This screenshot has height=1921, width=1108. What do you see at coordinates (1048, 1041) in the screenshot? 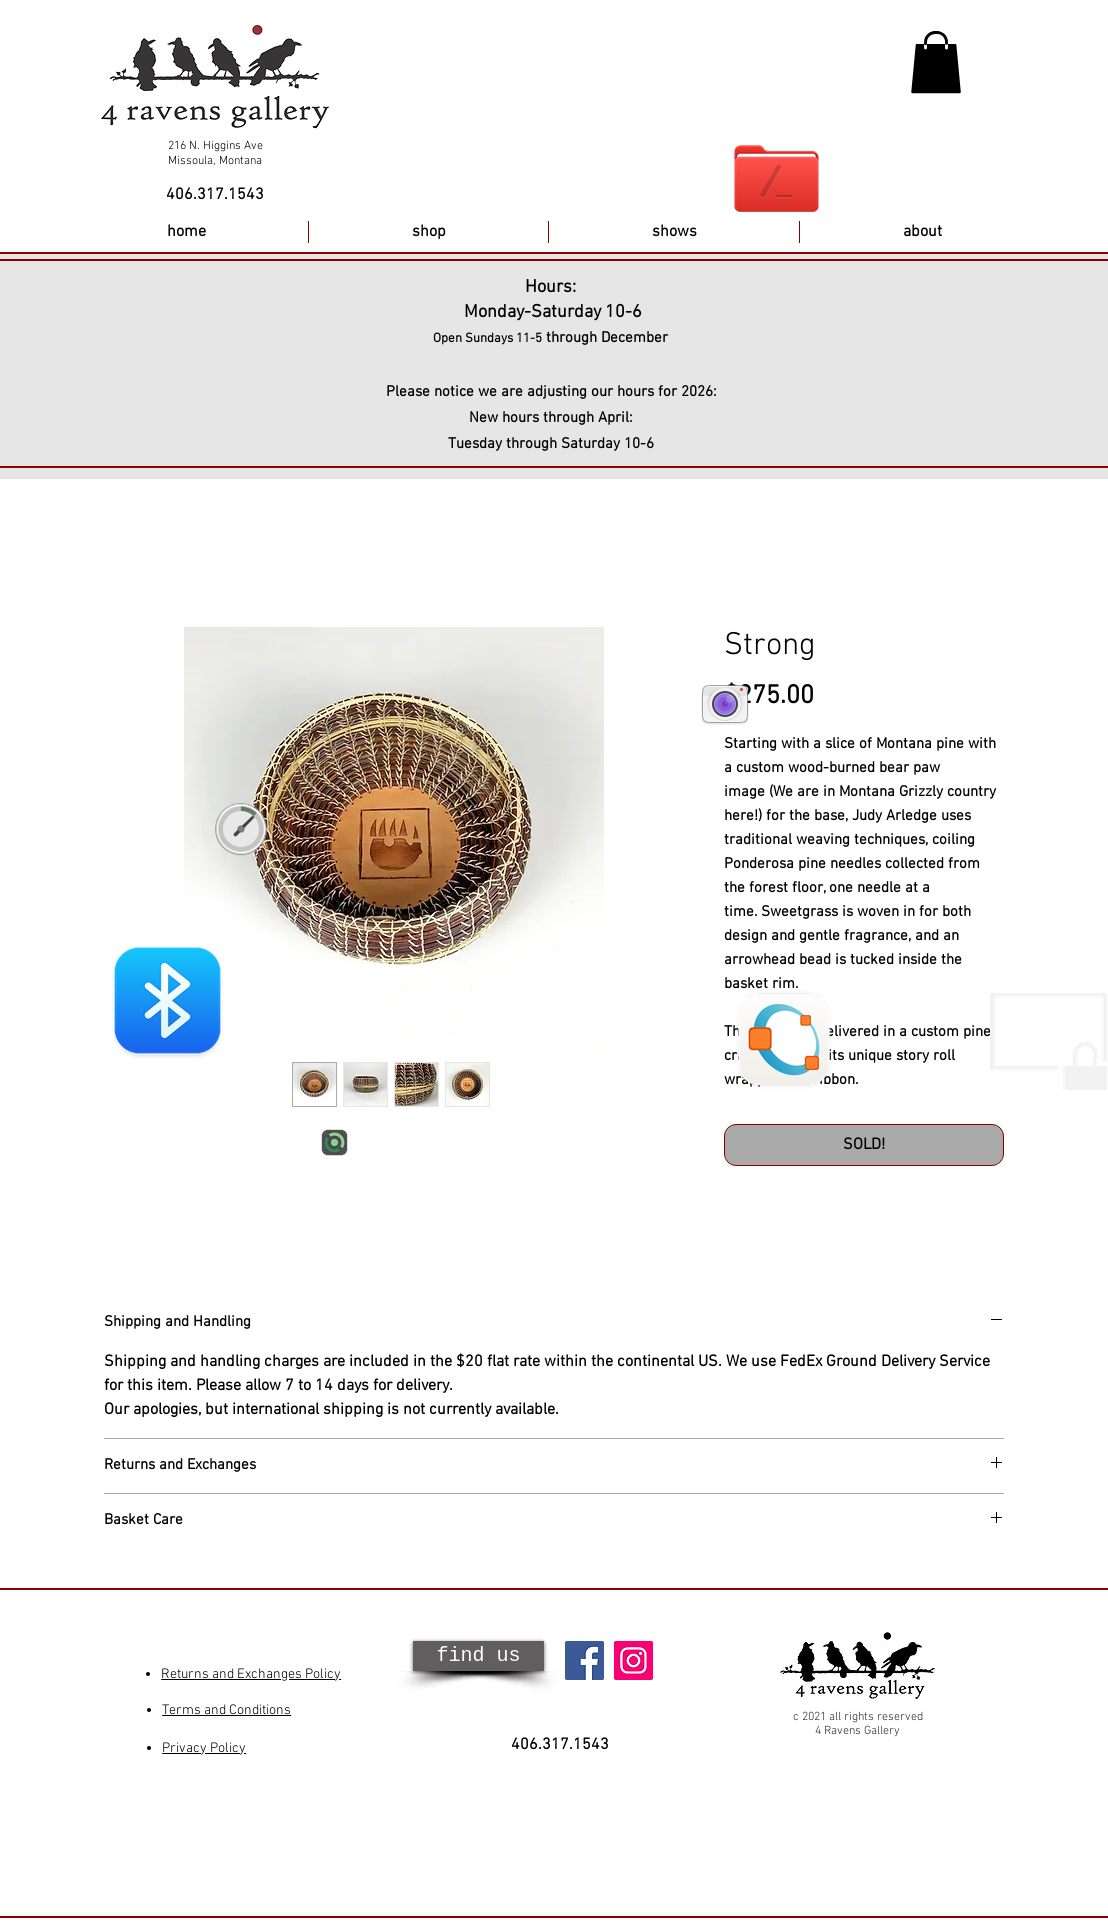
I see `screen rotation is locked to landscape mode` at bounding box center [1048, 1041].